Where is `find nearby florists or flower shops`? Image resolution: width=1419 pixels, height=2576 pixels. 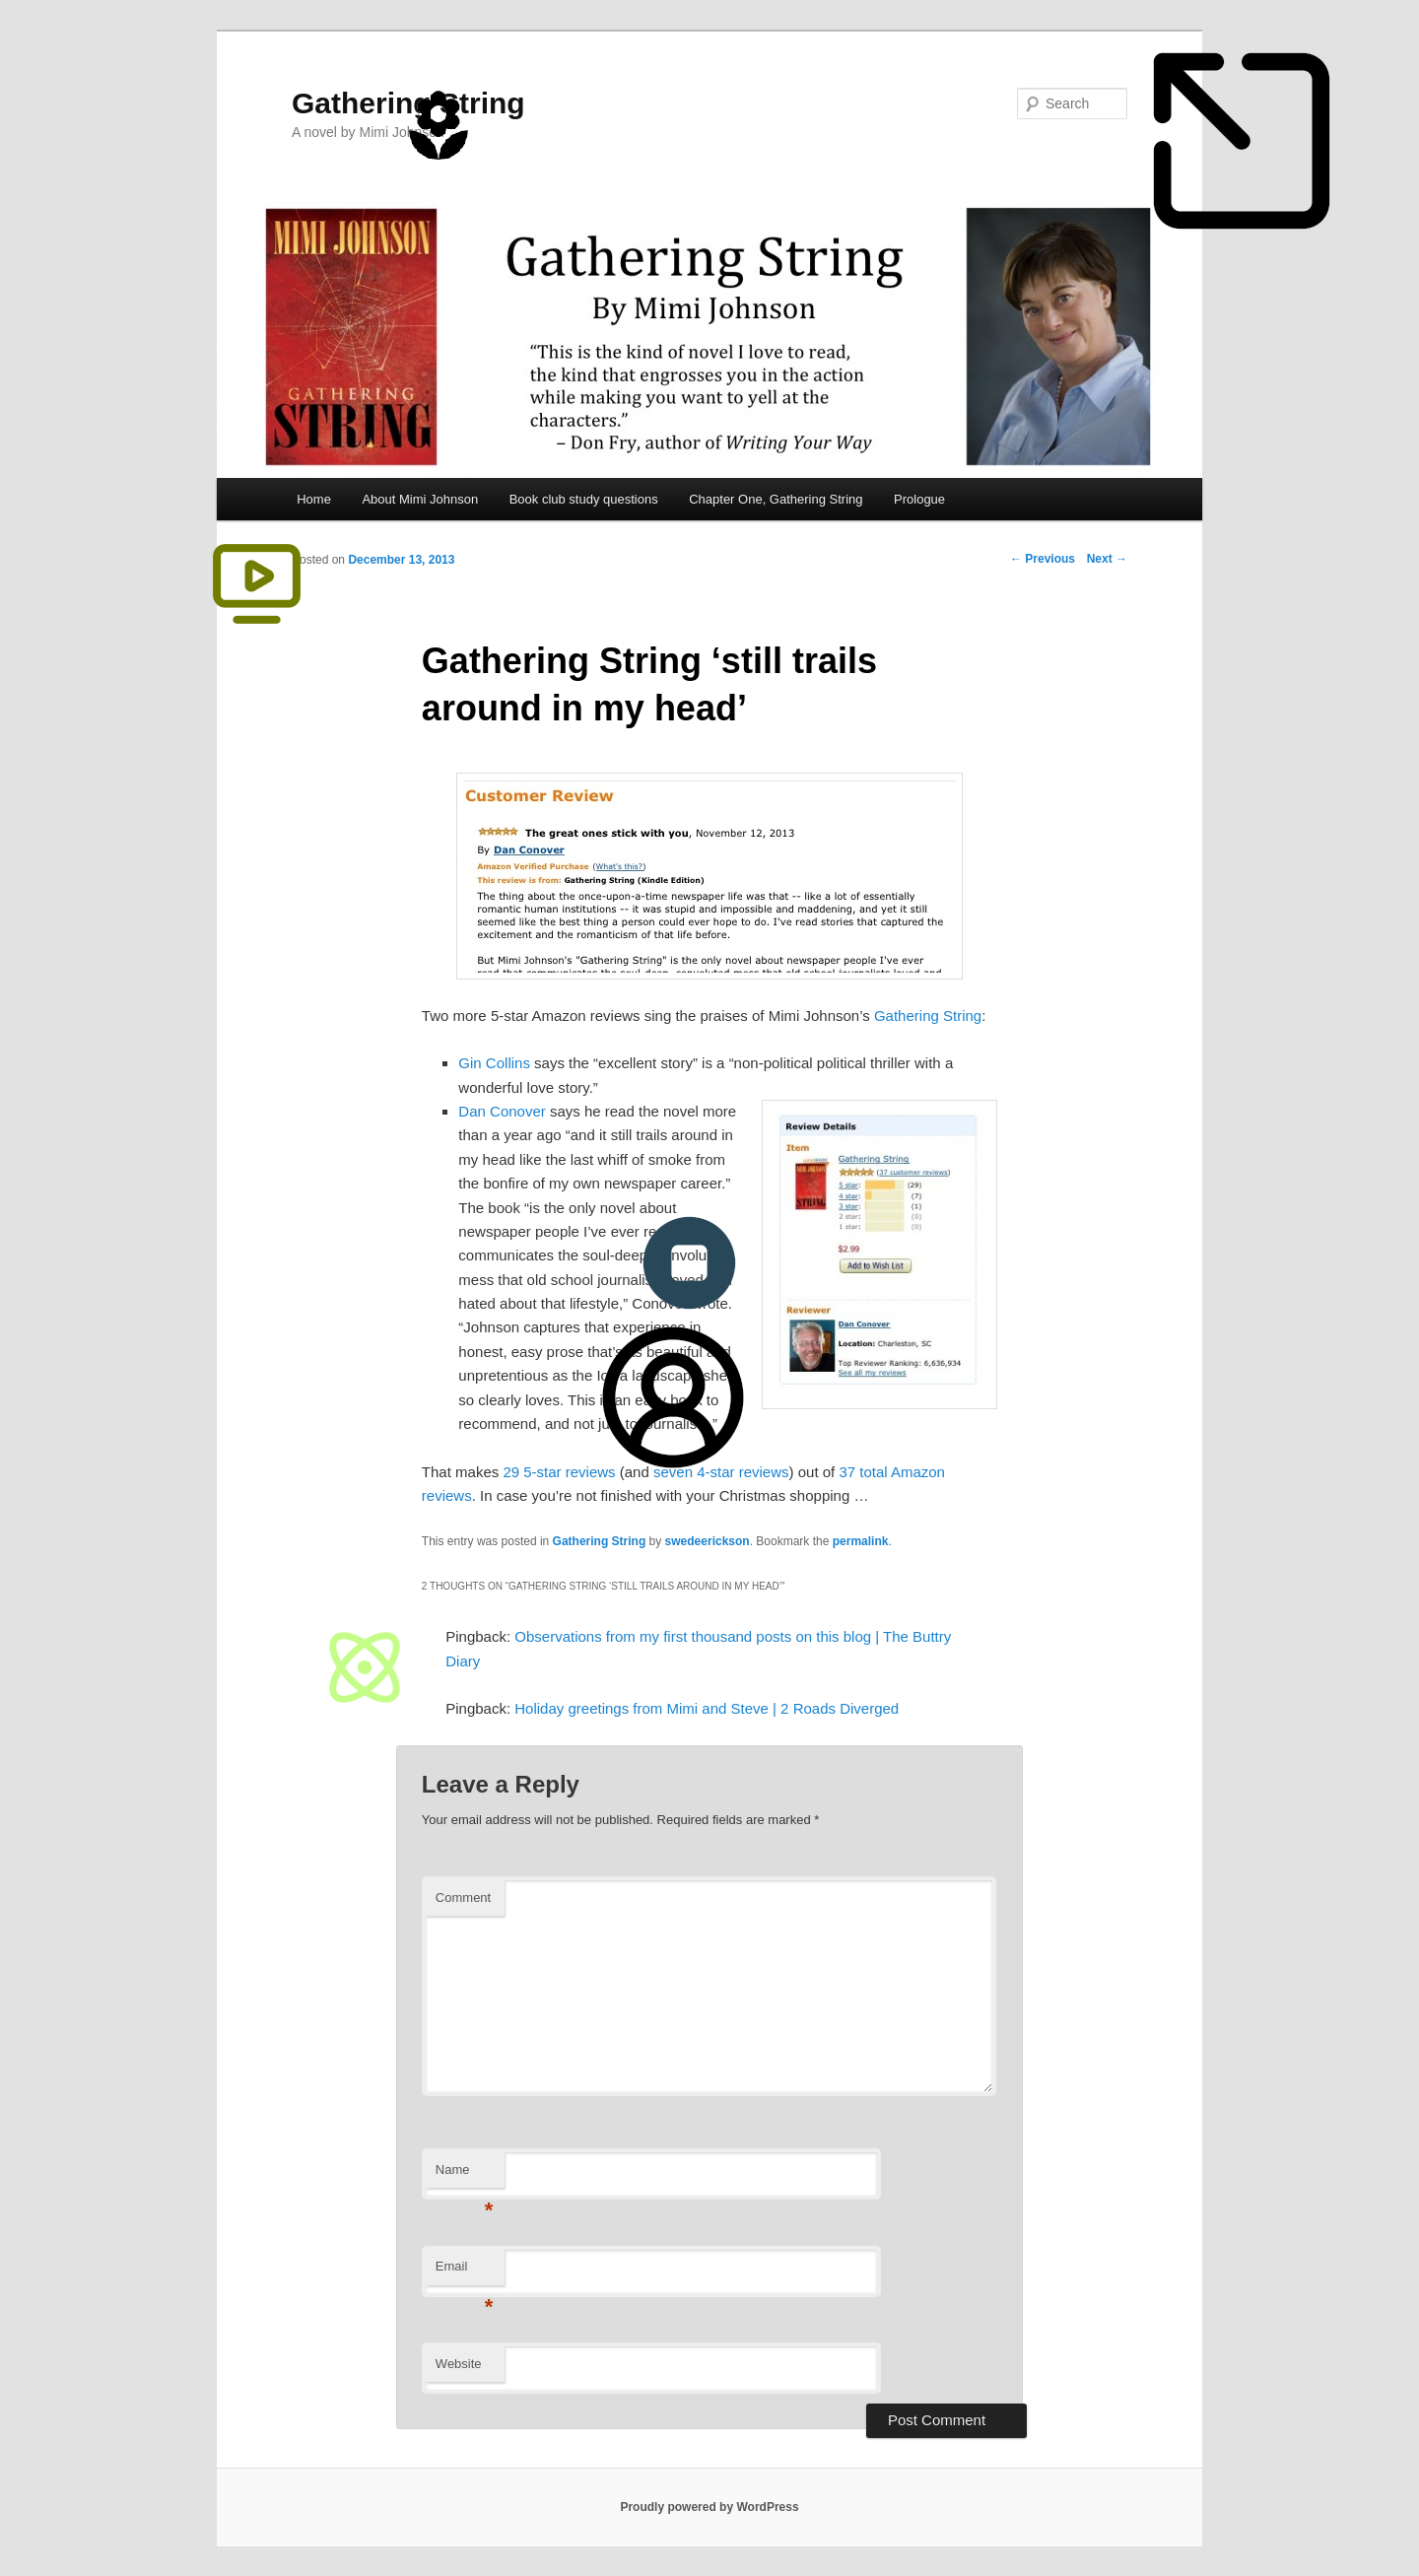
find nearby florists or flower shops is located at coordinates (439, 127).